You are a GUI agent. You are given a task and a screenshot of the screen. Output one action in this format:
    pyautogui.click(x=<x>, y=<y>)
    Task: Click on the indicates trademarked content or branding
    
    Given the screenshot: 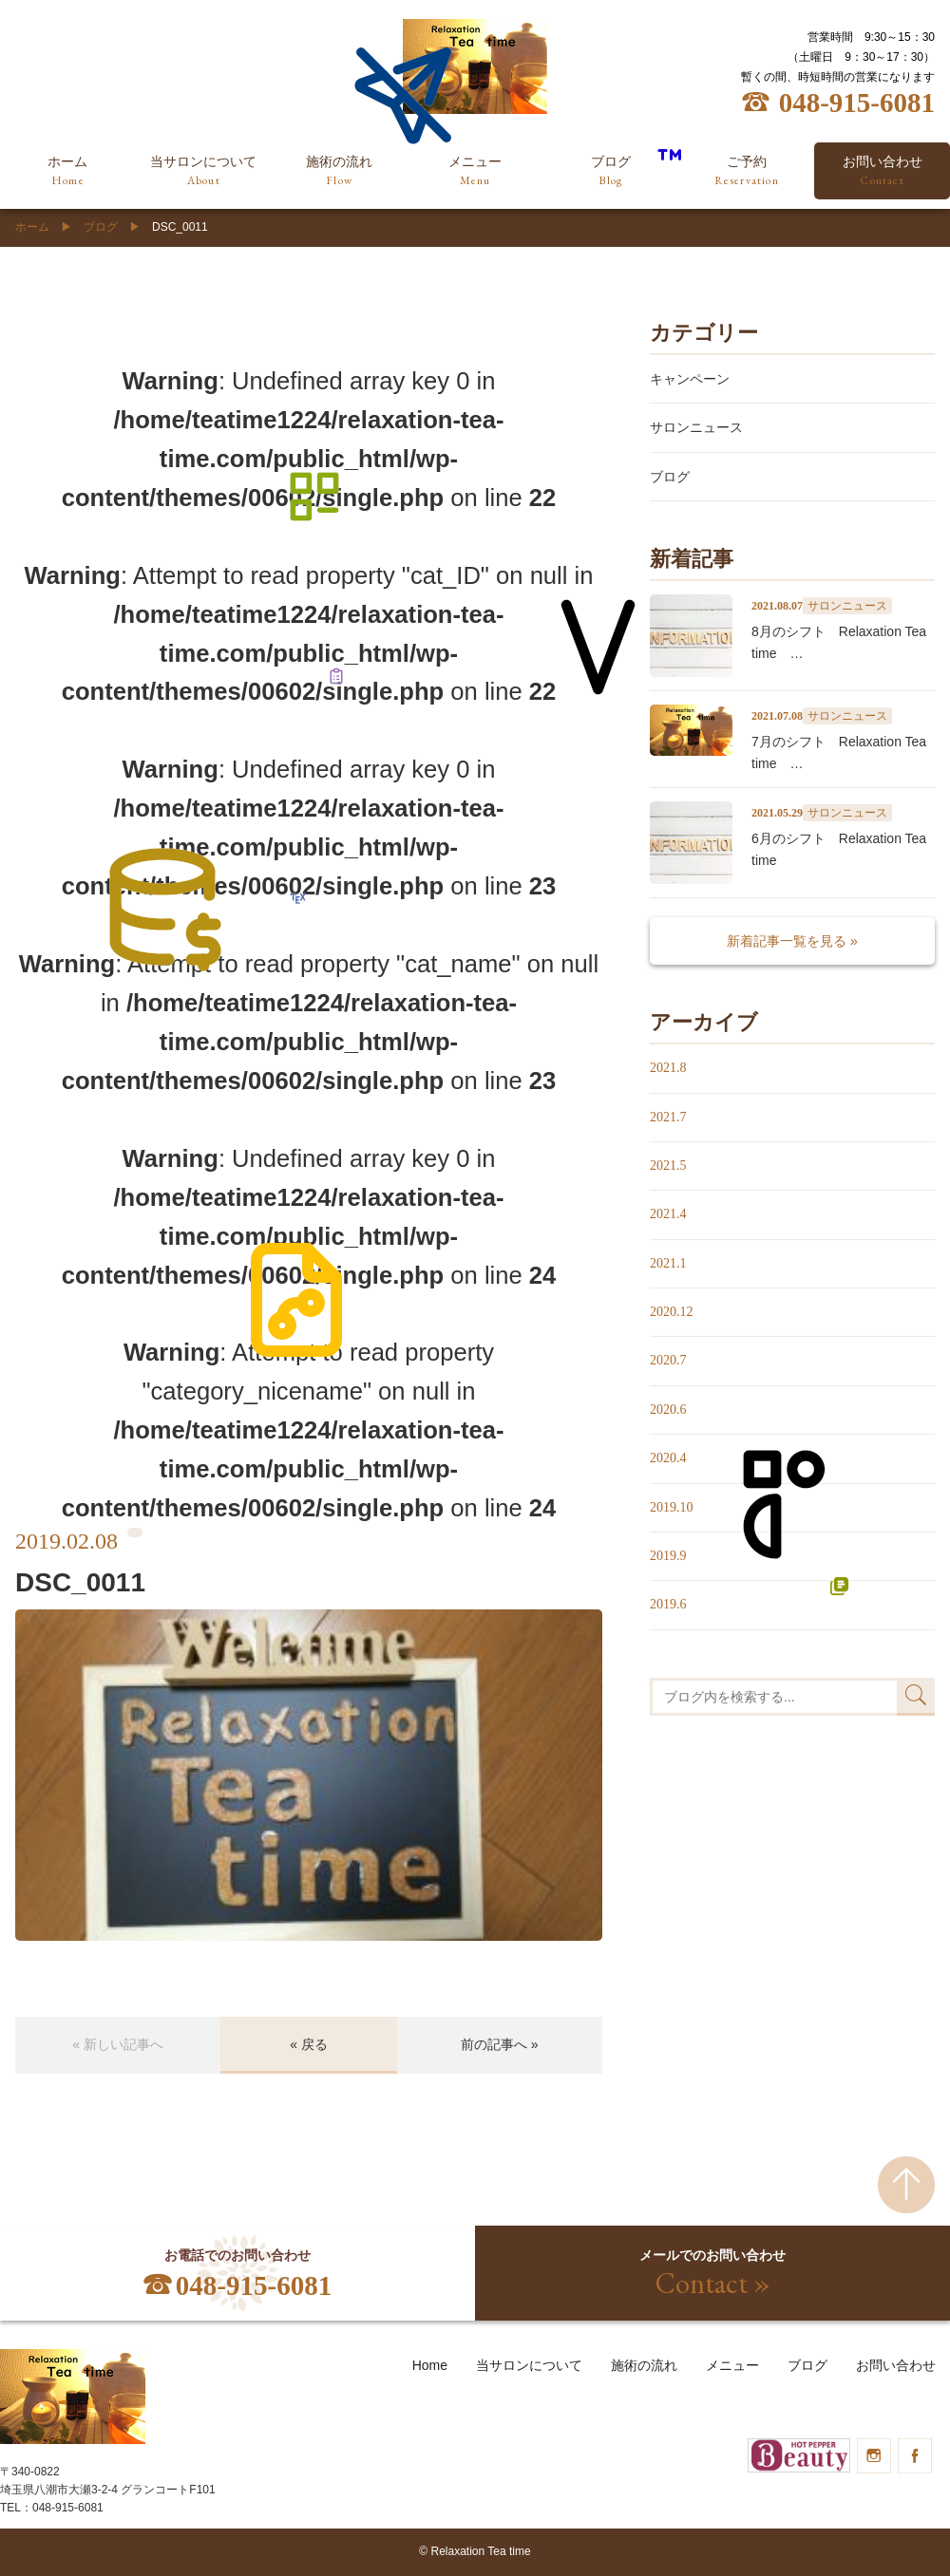 What is the action you would take?
    pyautogui.click(x=670, y=155)
    